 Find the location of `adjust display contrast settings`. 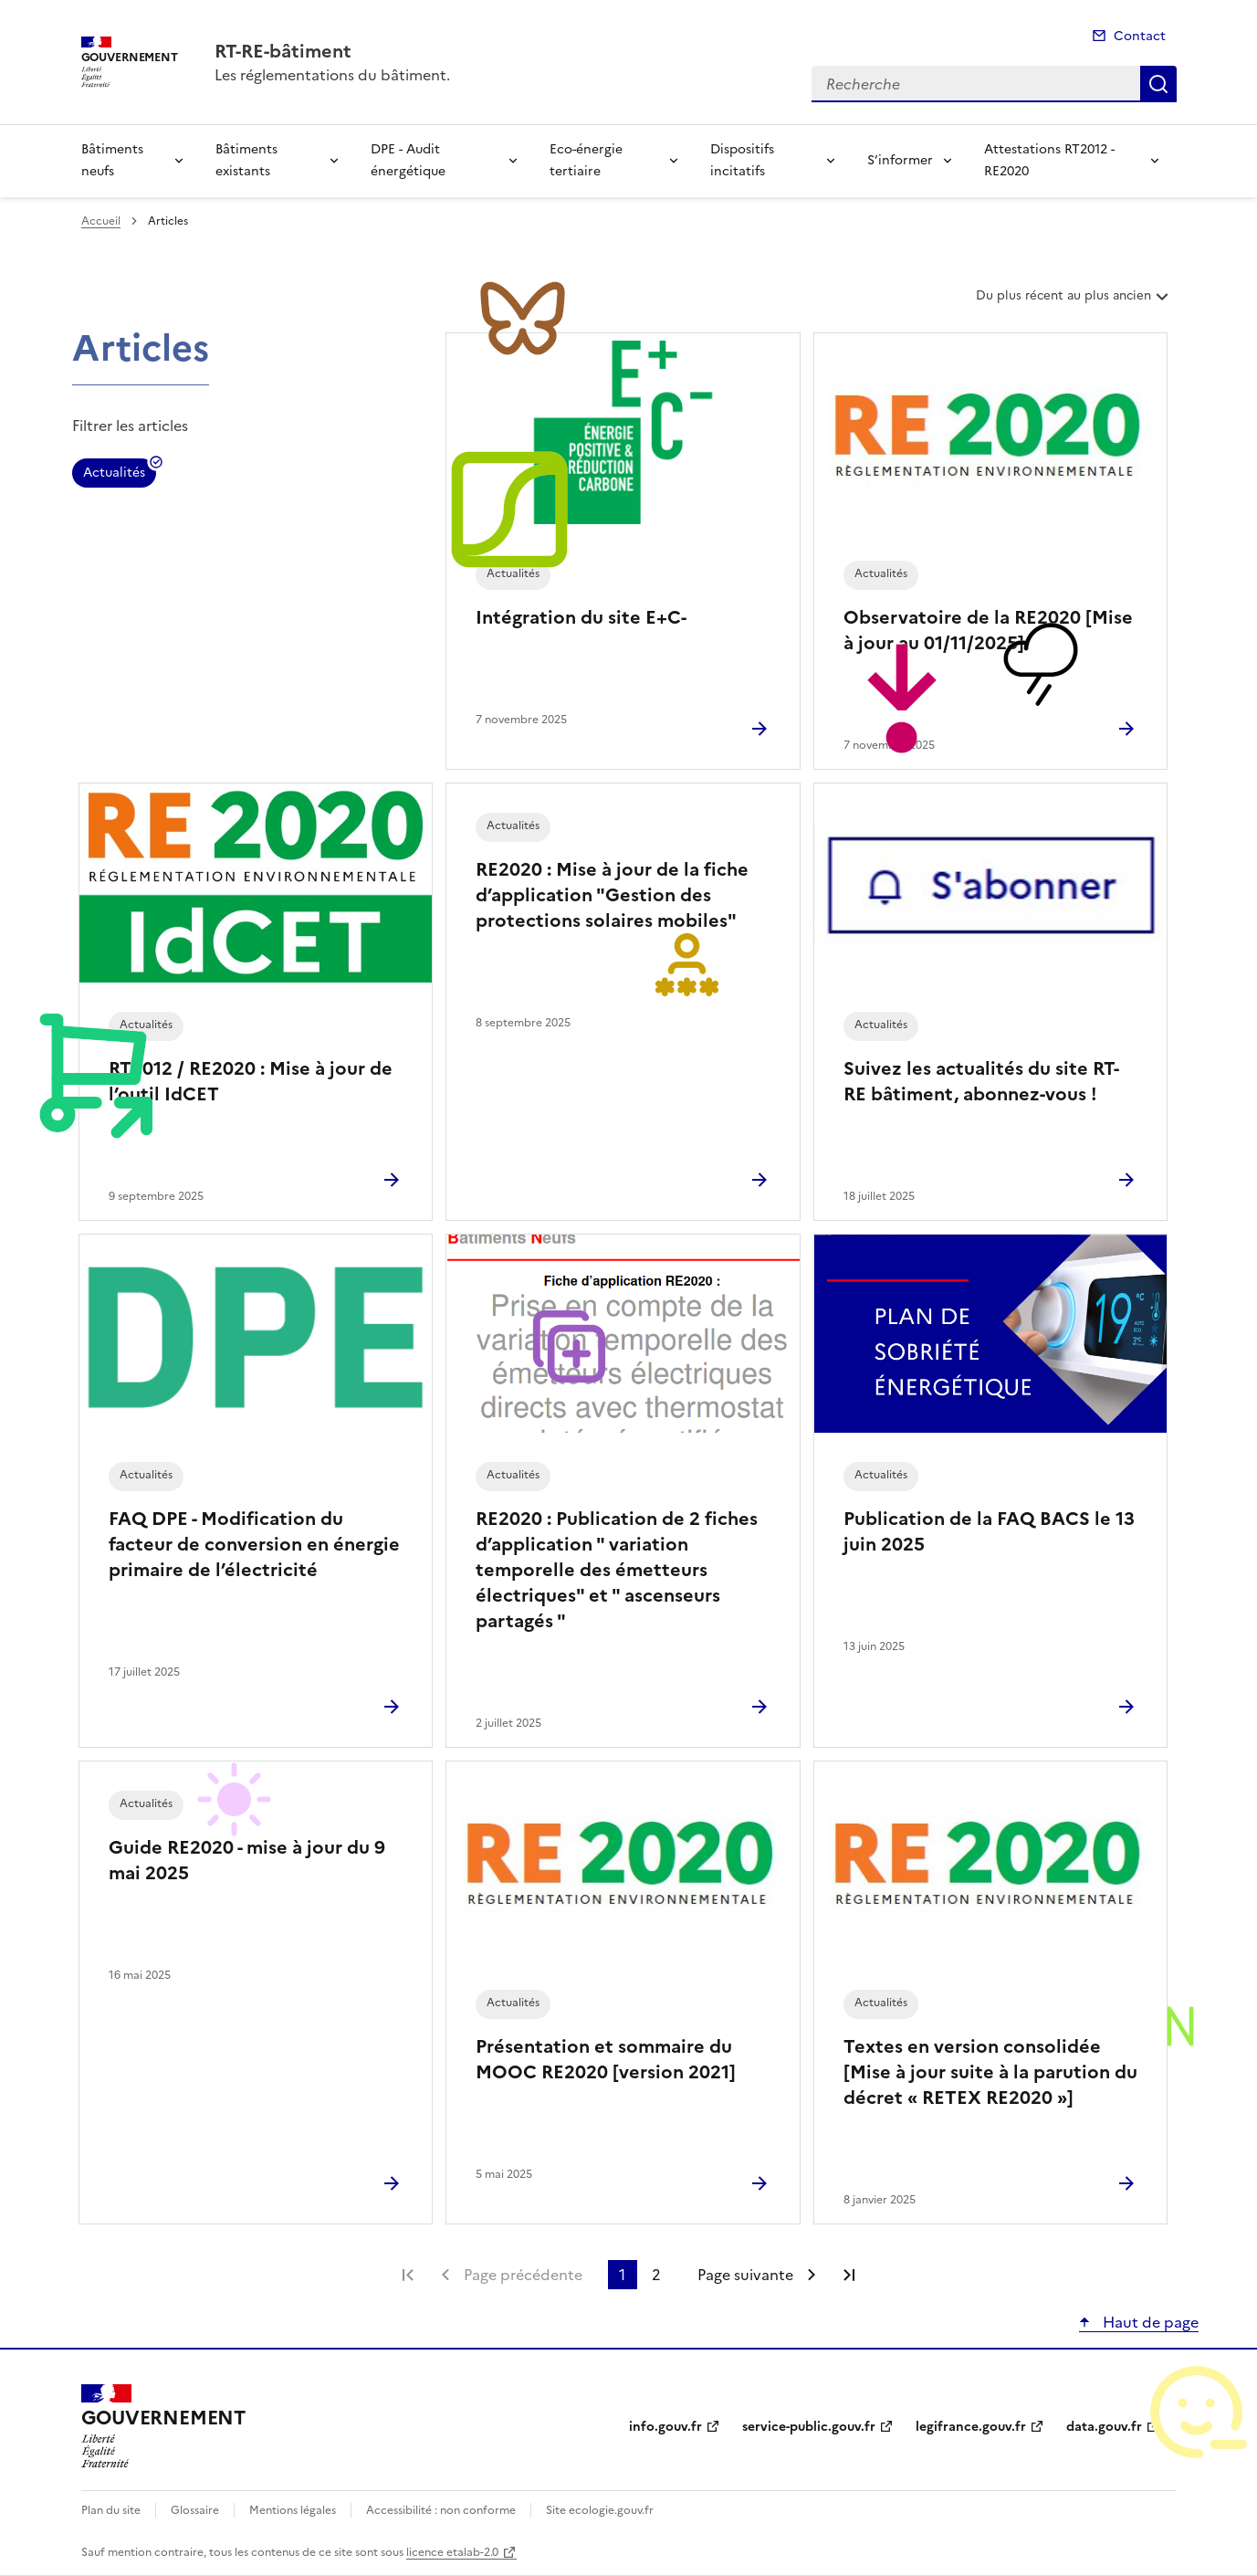

adjust display contrast settings is located at coordinates (509, 510).